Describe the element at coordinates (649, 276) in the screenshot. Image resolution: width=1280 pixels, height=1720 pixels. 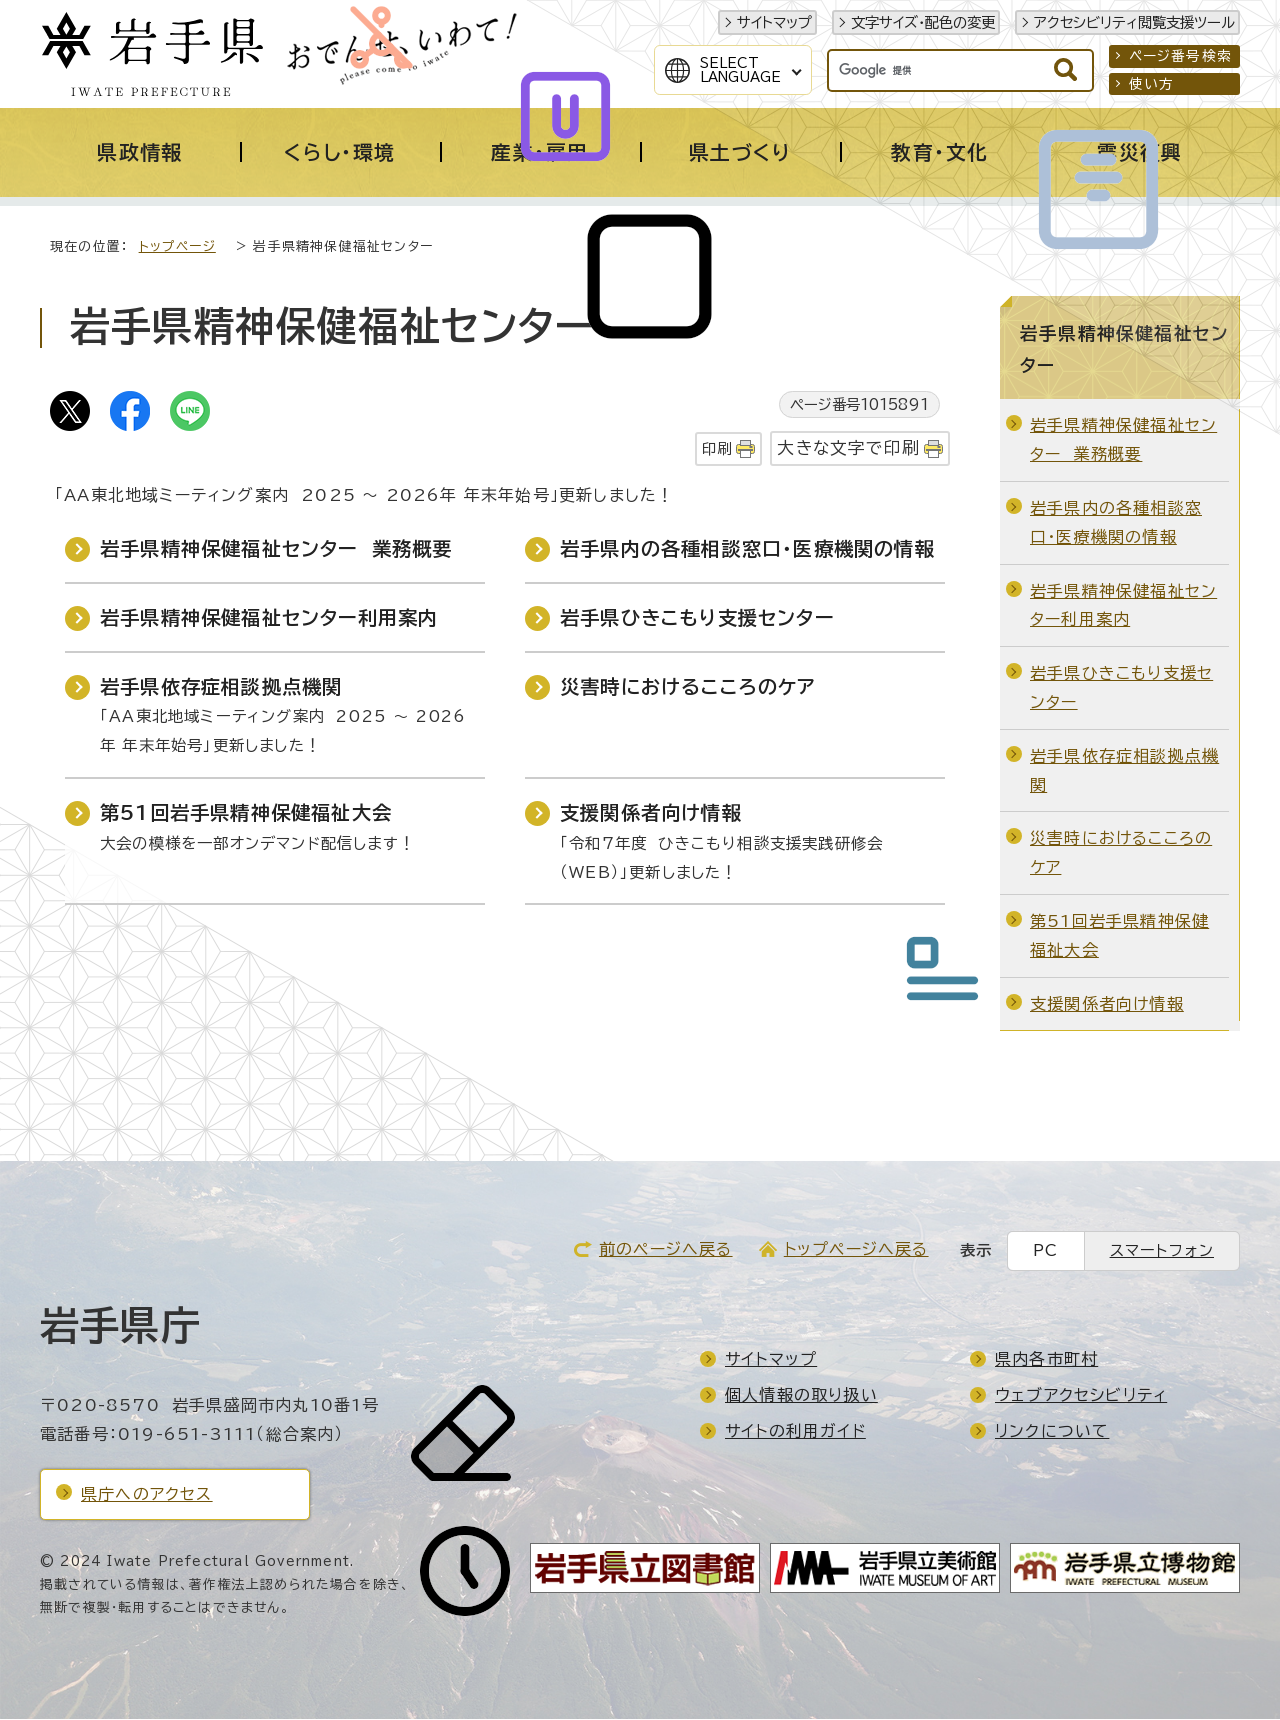
I see `indicates tumble dry setting for laundry` at that location.